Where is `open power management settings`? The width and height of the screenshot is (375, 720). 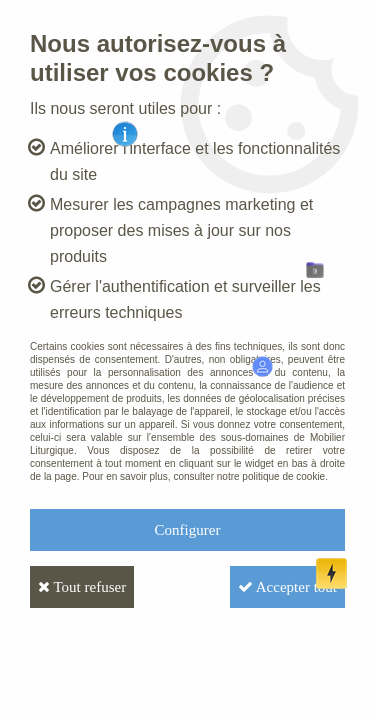 open power management settings is located at coordinates (331, 573).